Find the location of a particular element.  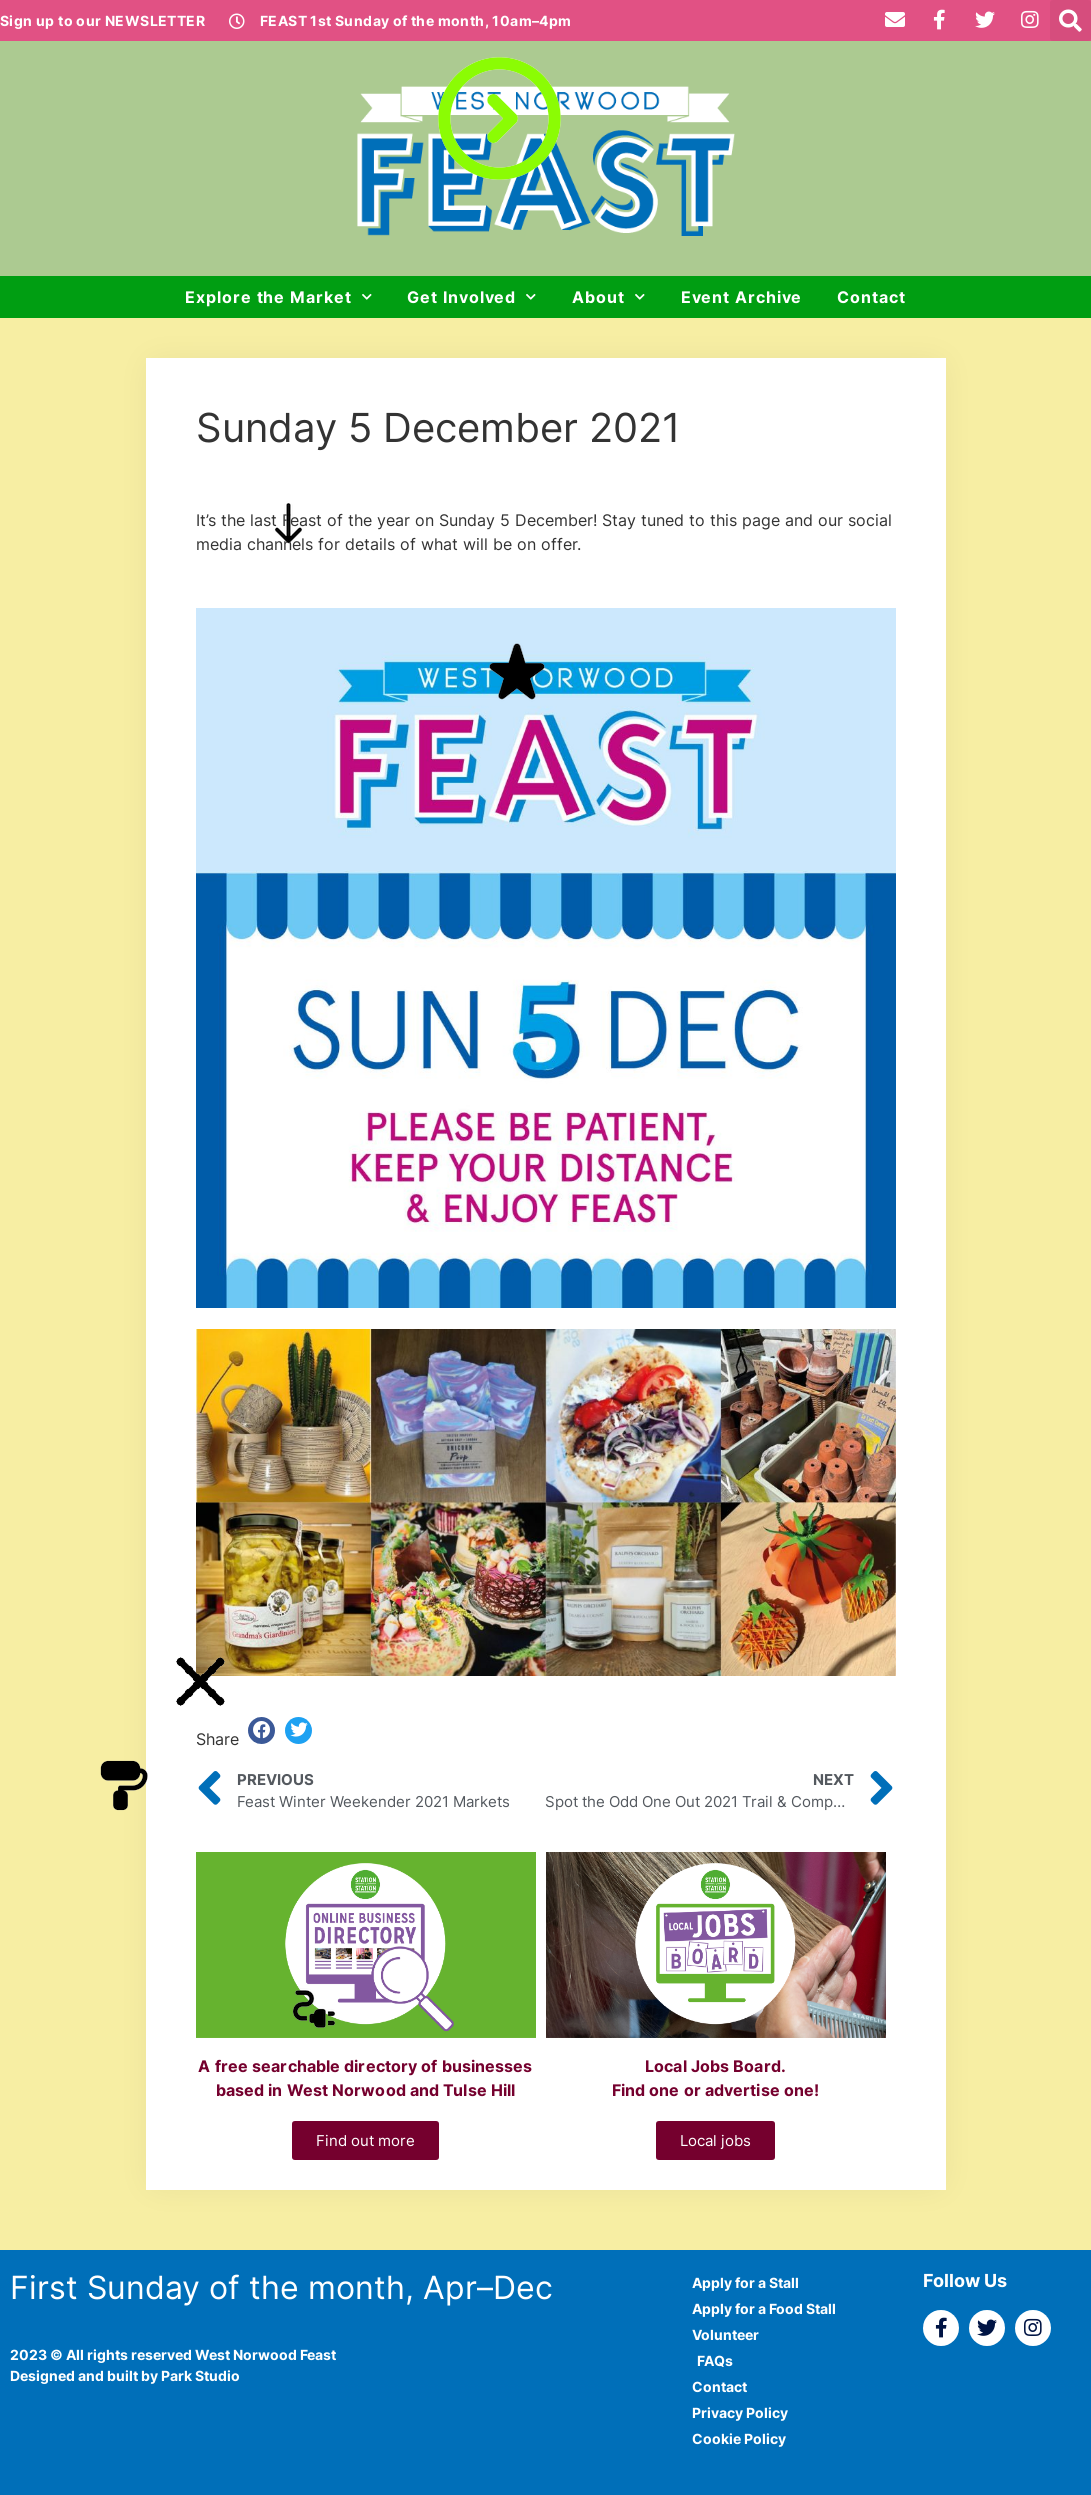

access electrical or charging services nearby is located at coordinates (314, 2009).